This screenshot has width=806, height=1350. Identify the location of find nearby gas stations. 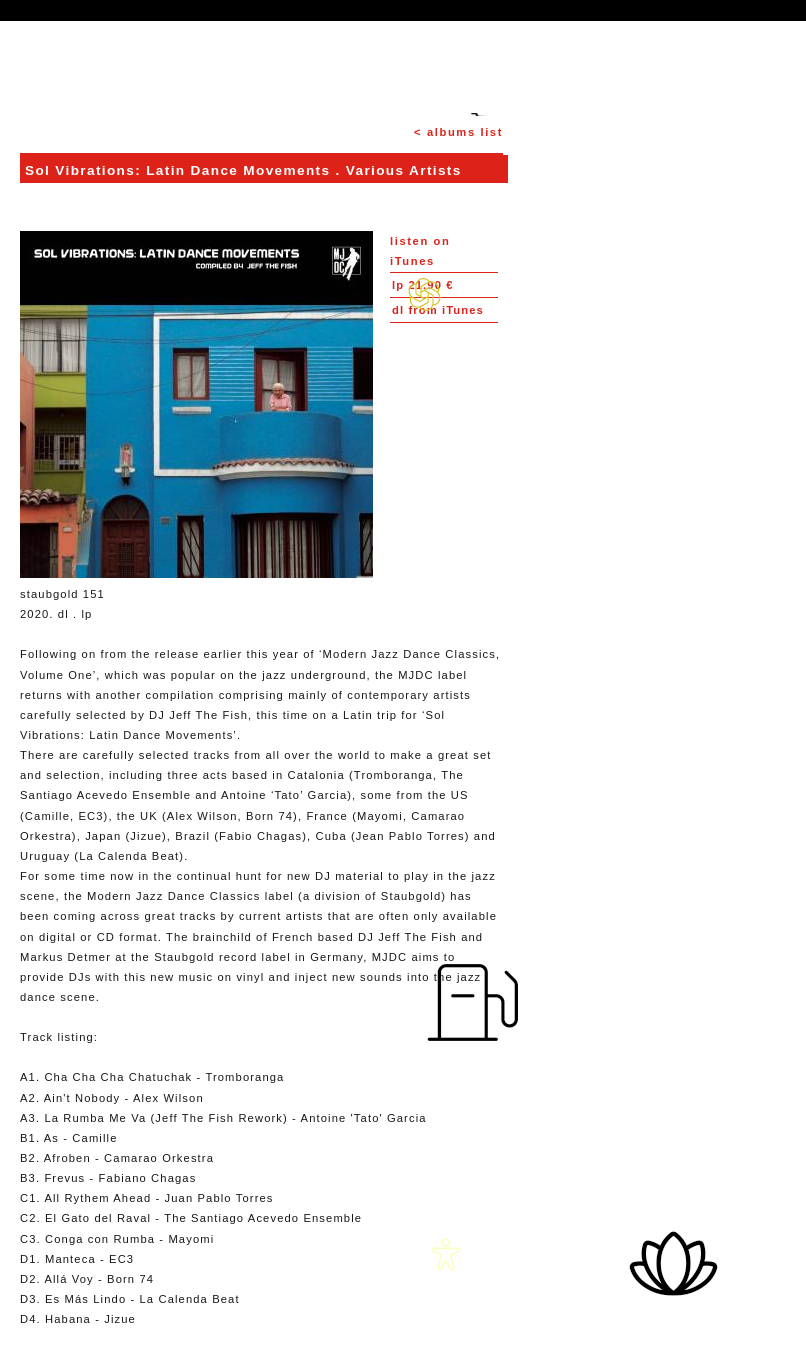
(469, 1002).